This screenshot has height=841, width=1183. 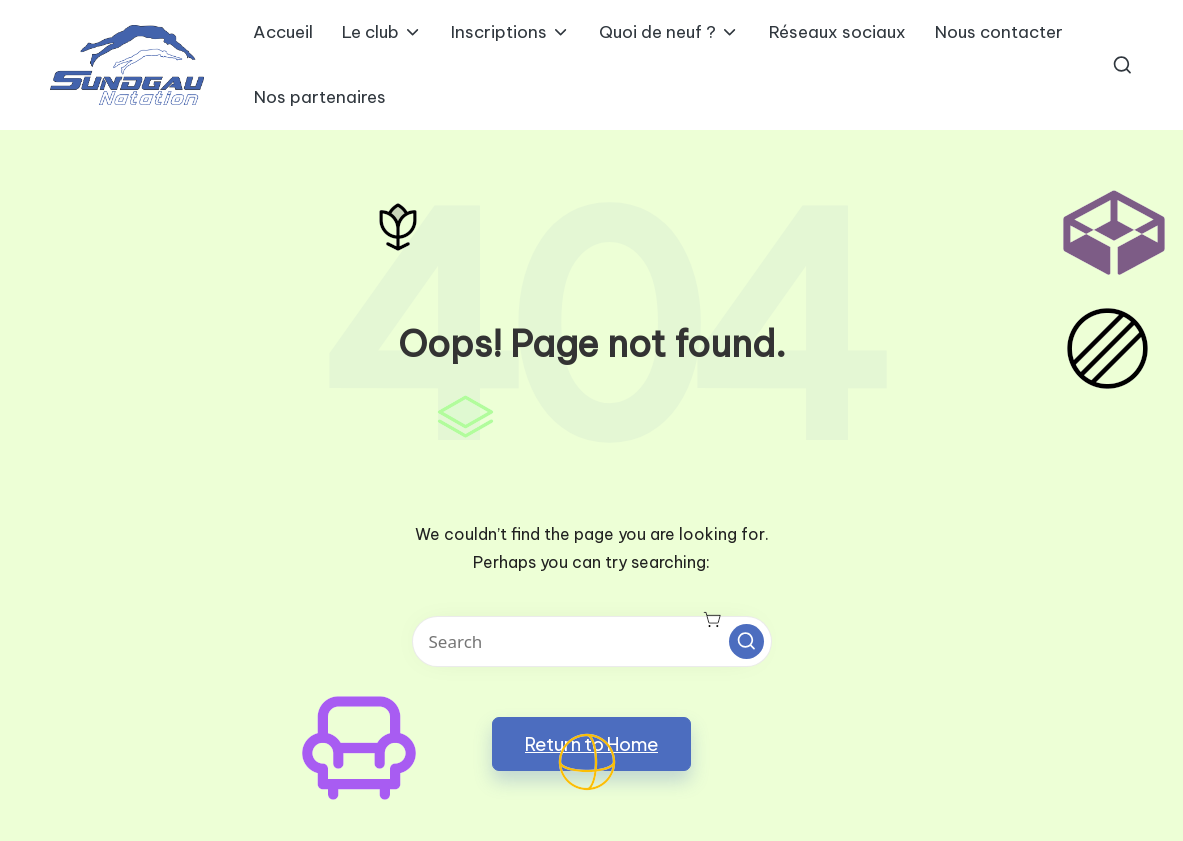 What do you see at coordinates (465, 417) in the screenshot?
I see `view layered content or stacked items` at bounding box center [465, 417].